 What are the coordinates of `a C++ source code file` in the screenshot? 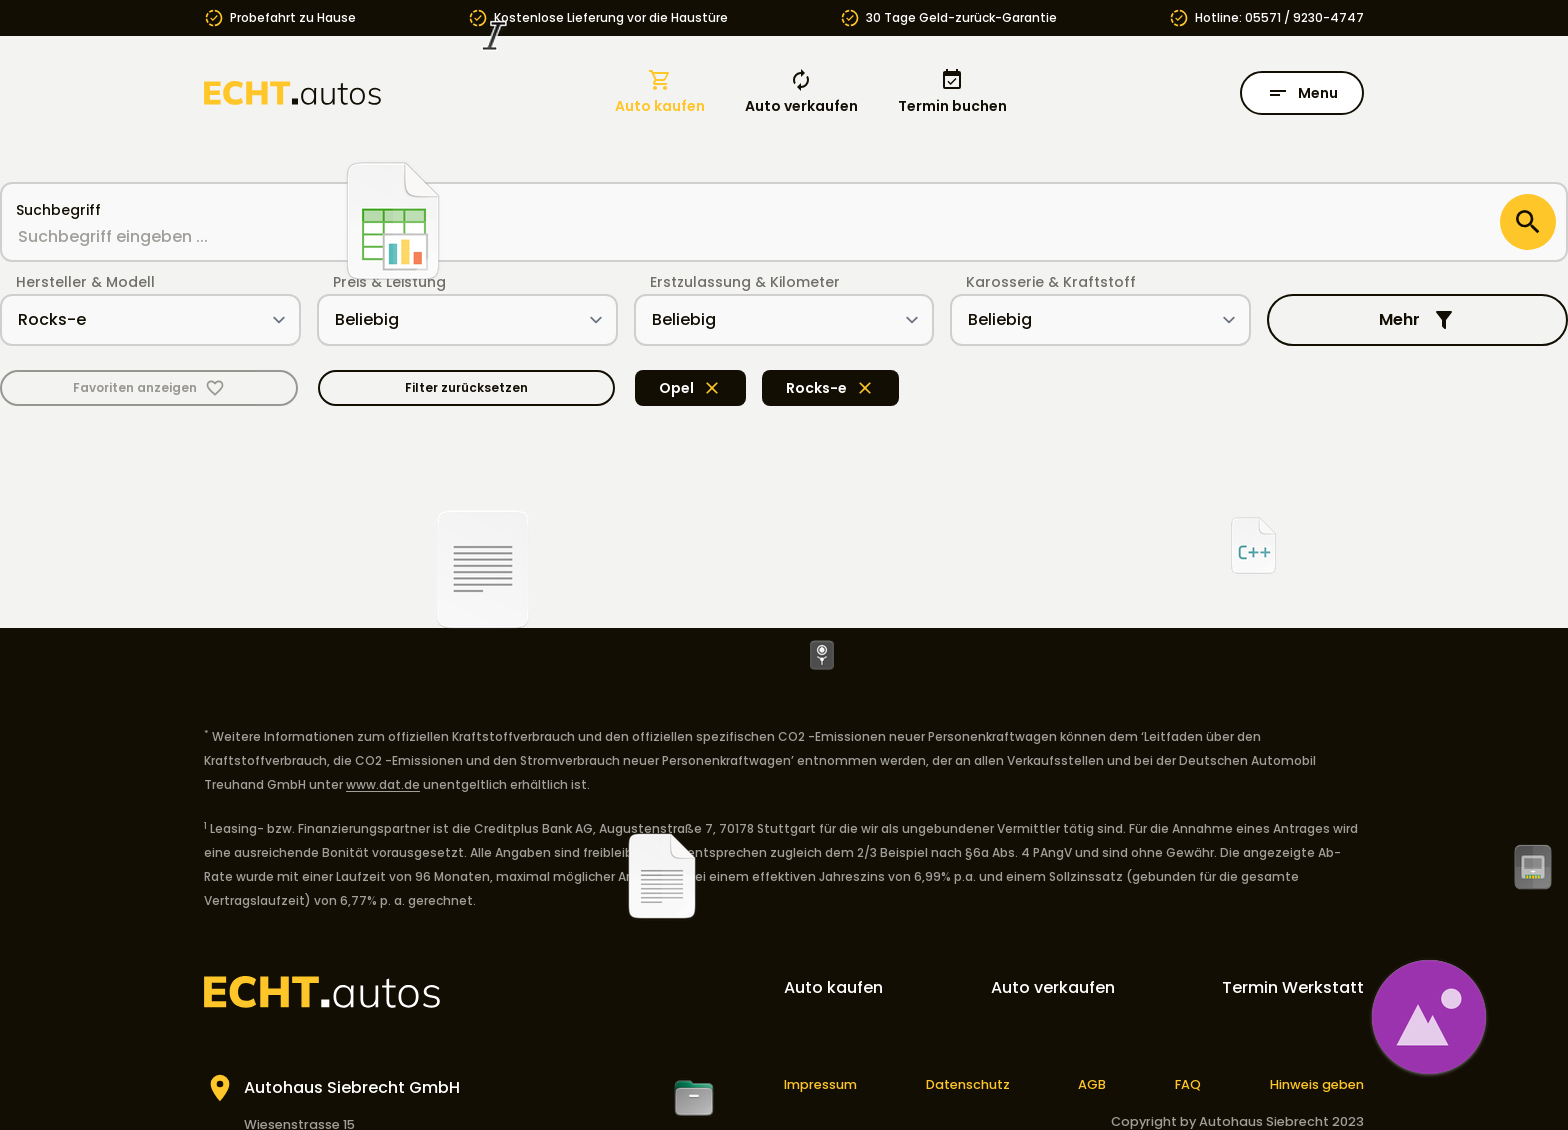 It's located at (1253, 545).